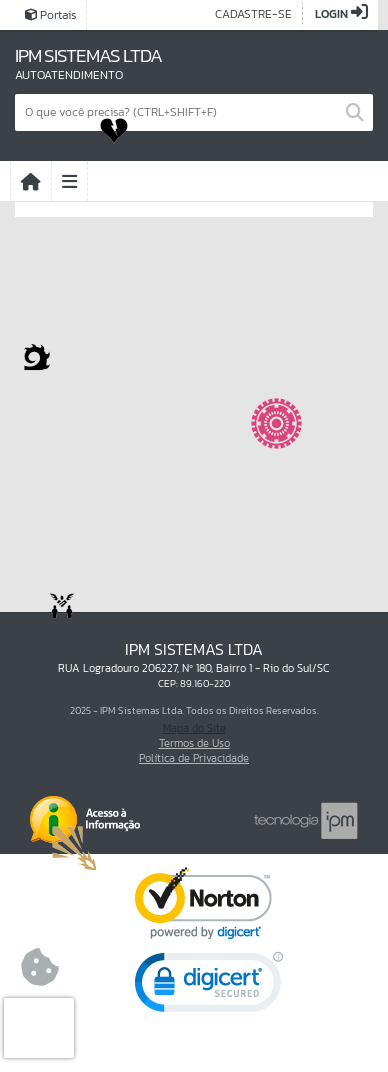  What do you see at coordinates (114, 131) in the screenshot?
I see `indicates a dislike or negative reaction` at bounding box center [114, 131].